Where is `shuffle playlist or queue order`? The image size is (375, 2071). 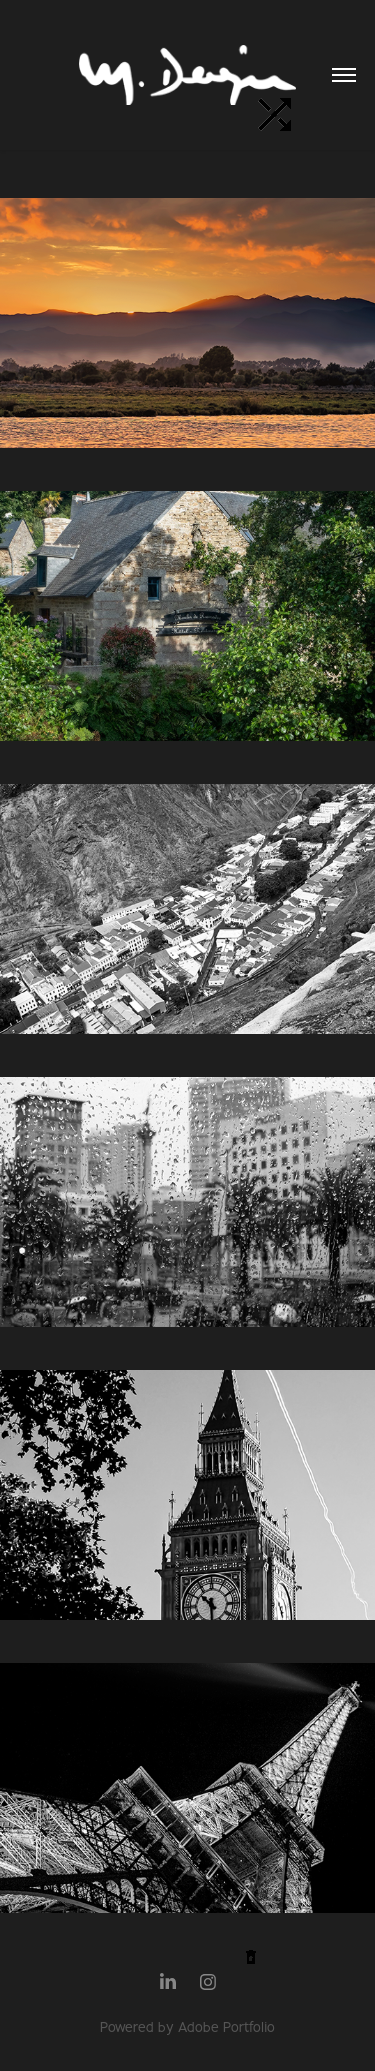 shuffle playlist or queue order is located at coordinates (274, 114).